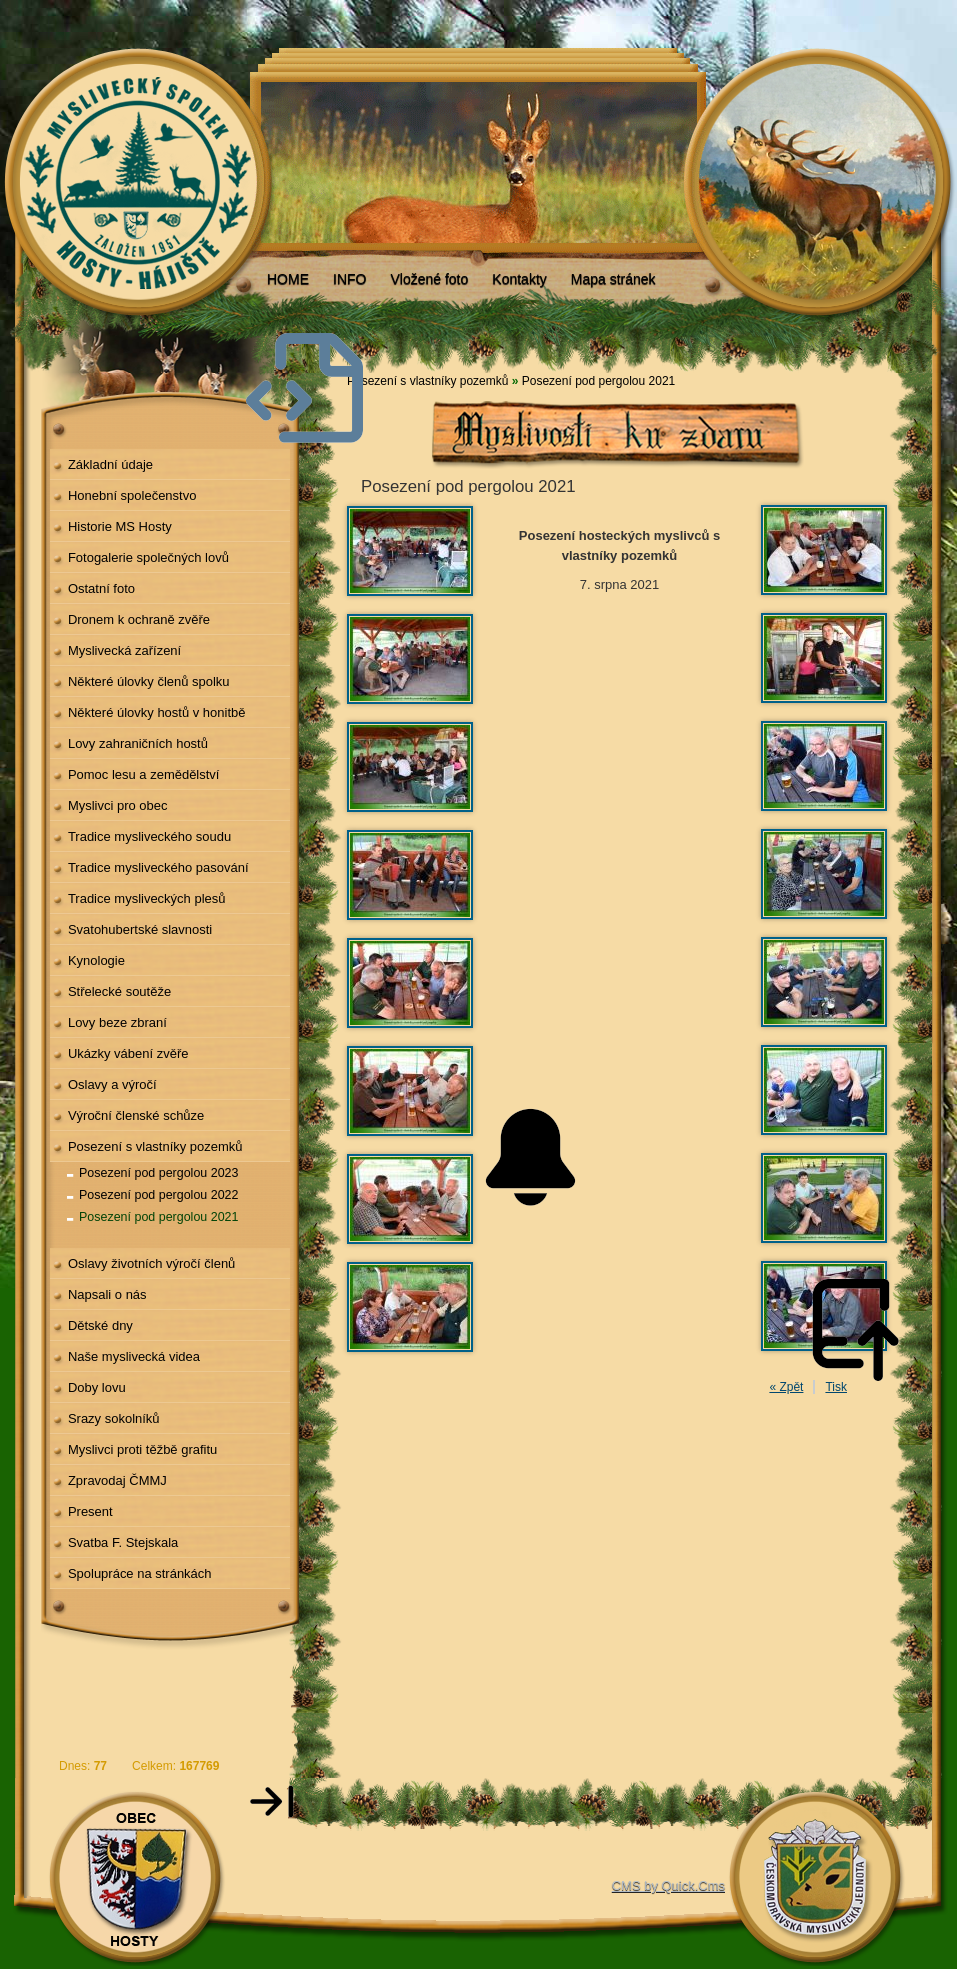 The width and height of the screenshot is (957, 1969). What do you see at coordinates (272, 1801) in the screenshot?
I see `move to next tab` at bounding box center [272, 1801].